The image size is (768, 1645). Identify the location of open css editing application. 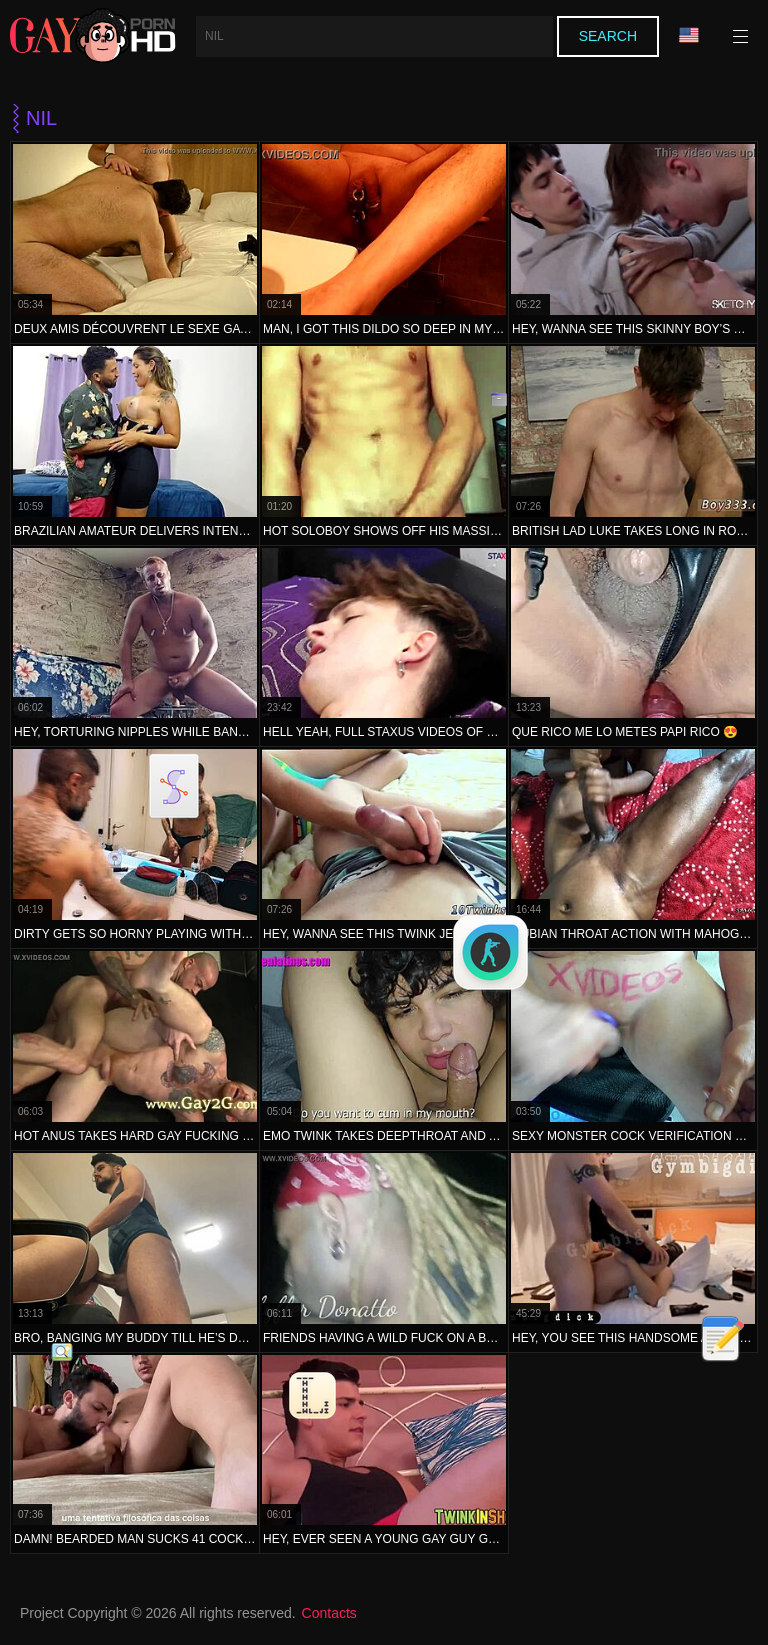
(490, 952).